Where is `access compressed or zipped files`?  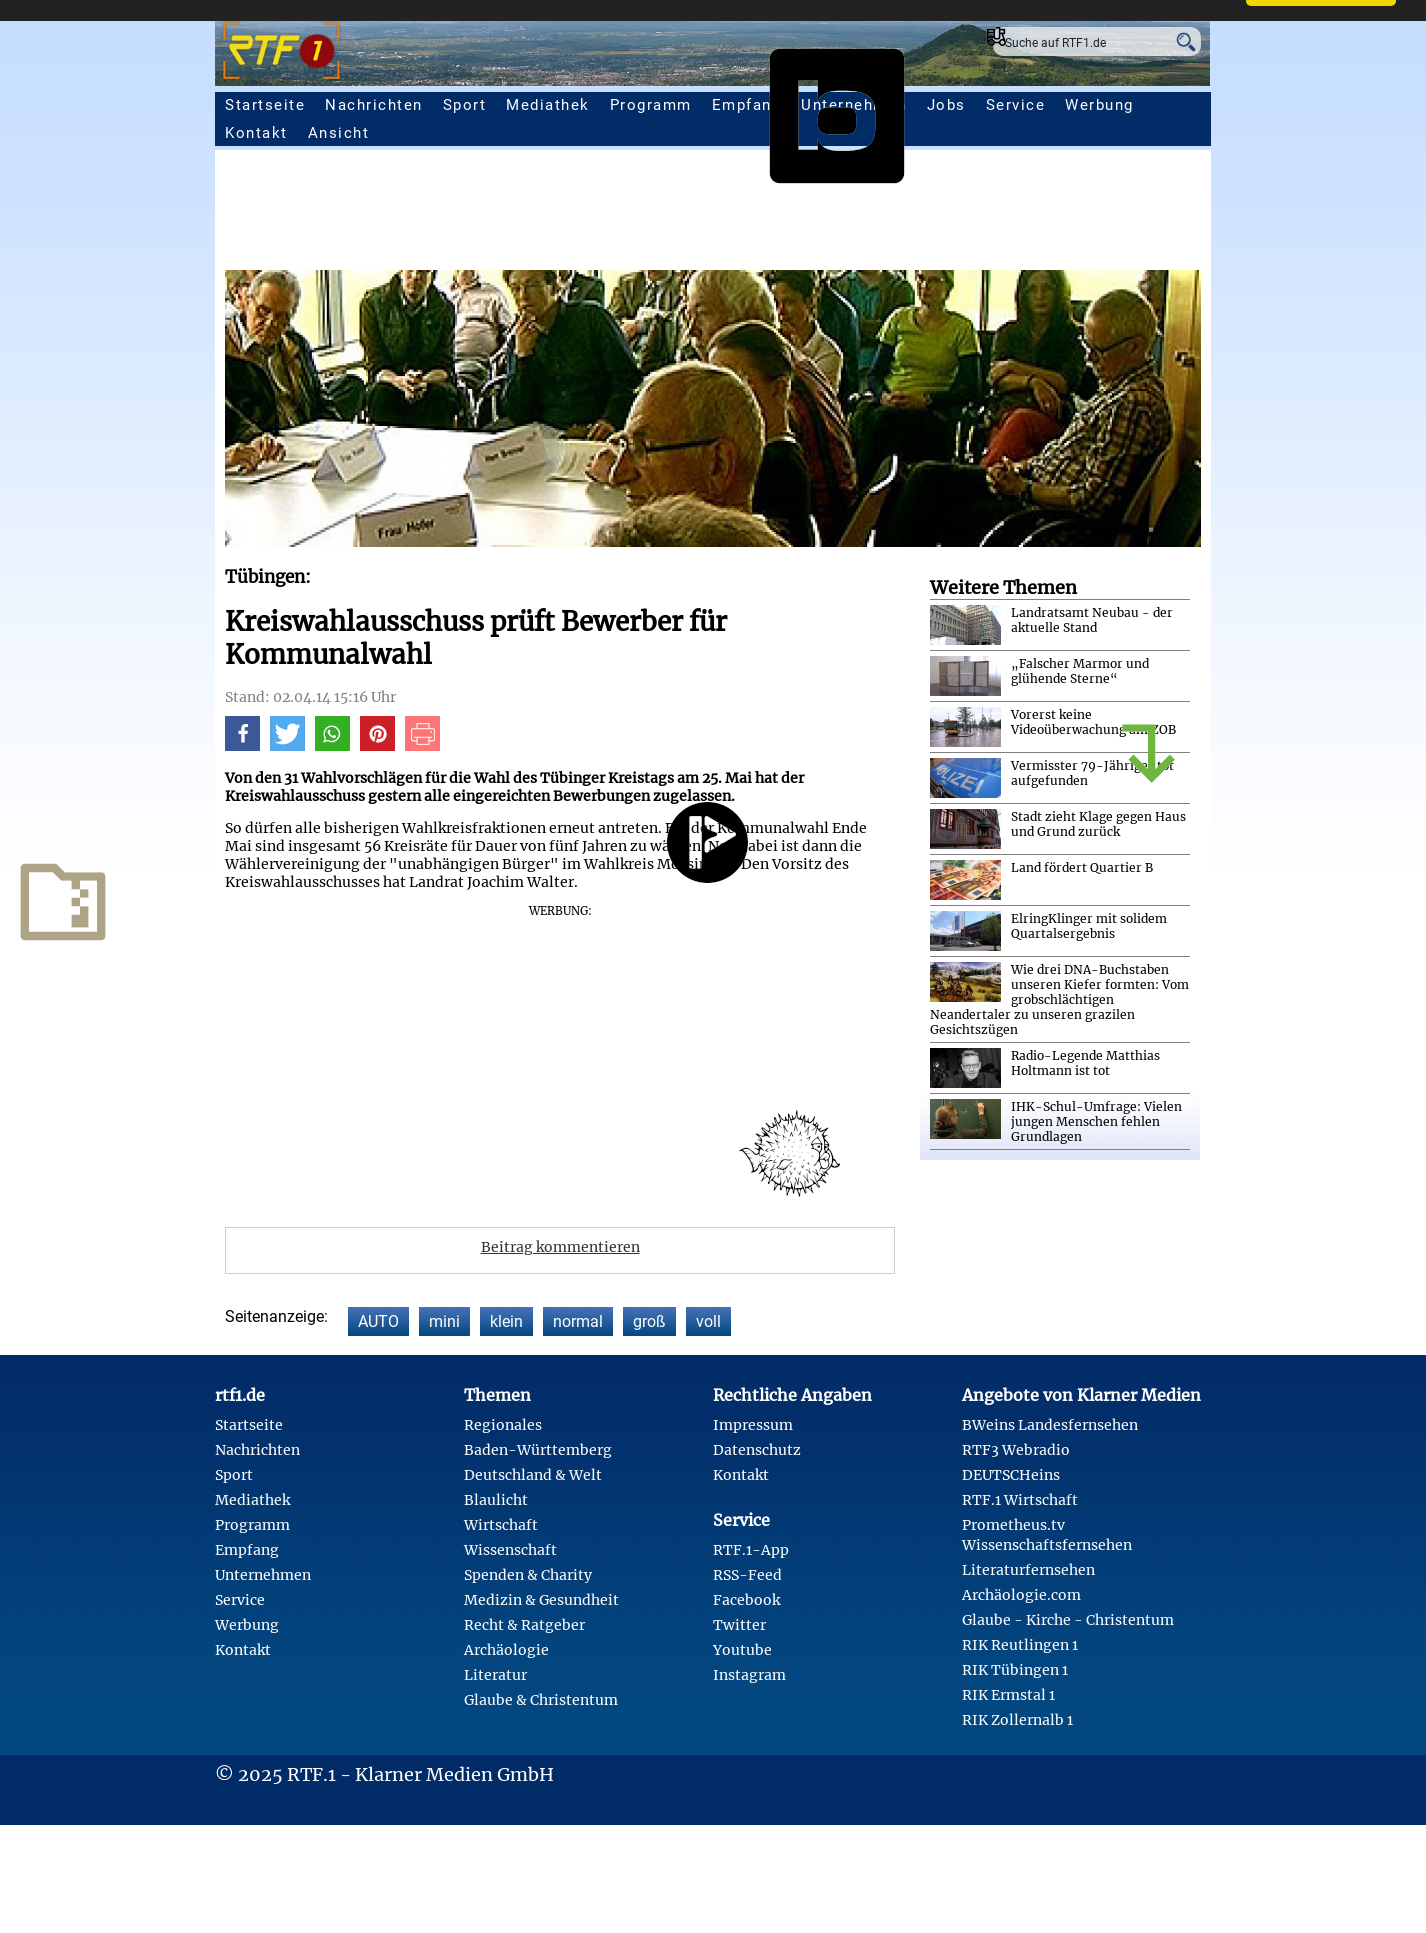 access compressed or zipped files is located at coordinates (63, 902).